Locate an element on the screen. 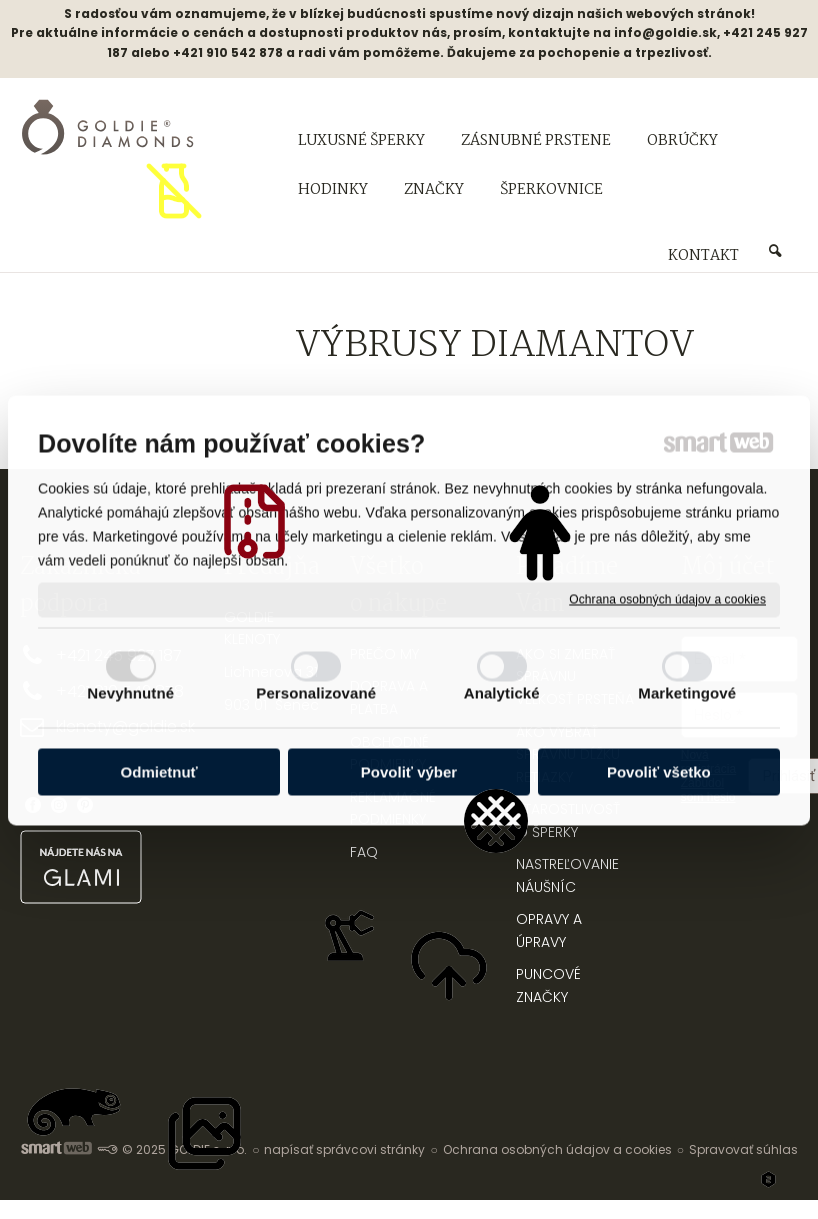 The image size is (818, 1219). upload file to cloud storage is located at coordinates (449, 966).